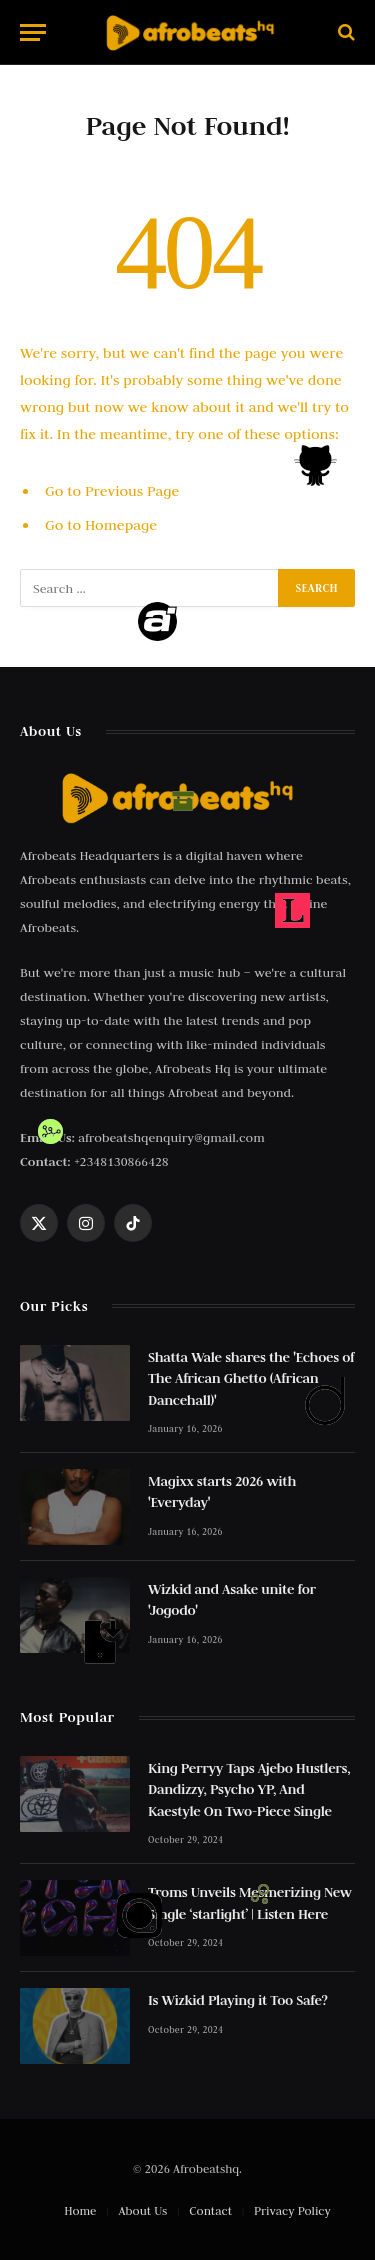  What do you see at coordinates (139, 1915) in the screenshot?
I see `open the PlanGrid app` at bounding box center [139, 1915].